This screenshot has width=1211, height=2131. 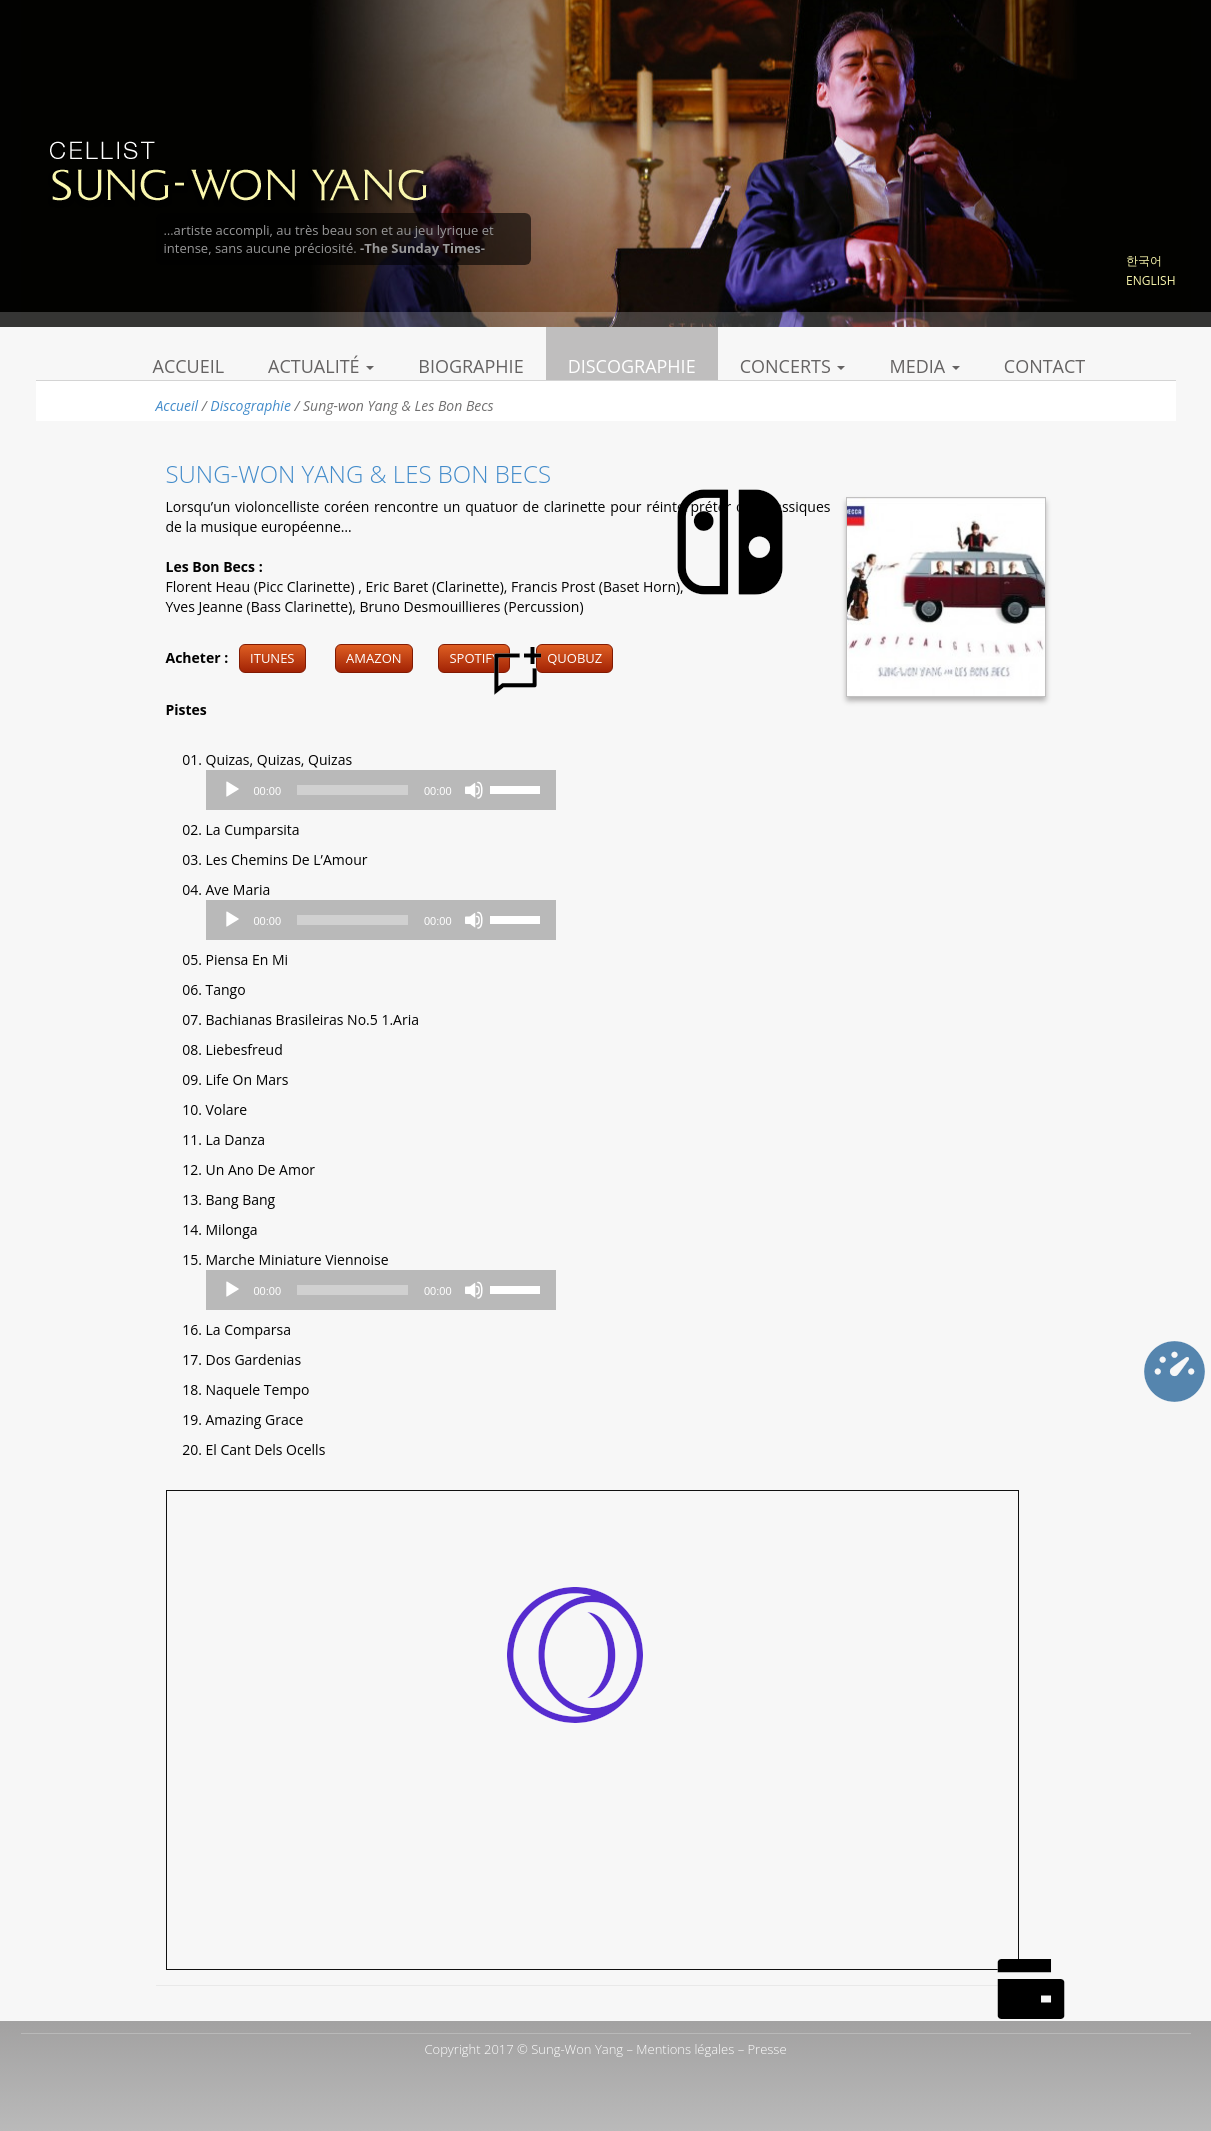 What do you see at coordinates (1174, 1371) in the screenshot?
I see `open dashboard or control panel` at bounding box center [1174, 1371].